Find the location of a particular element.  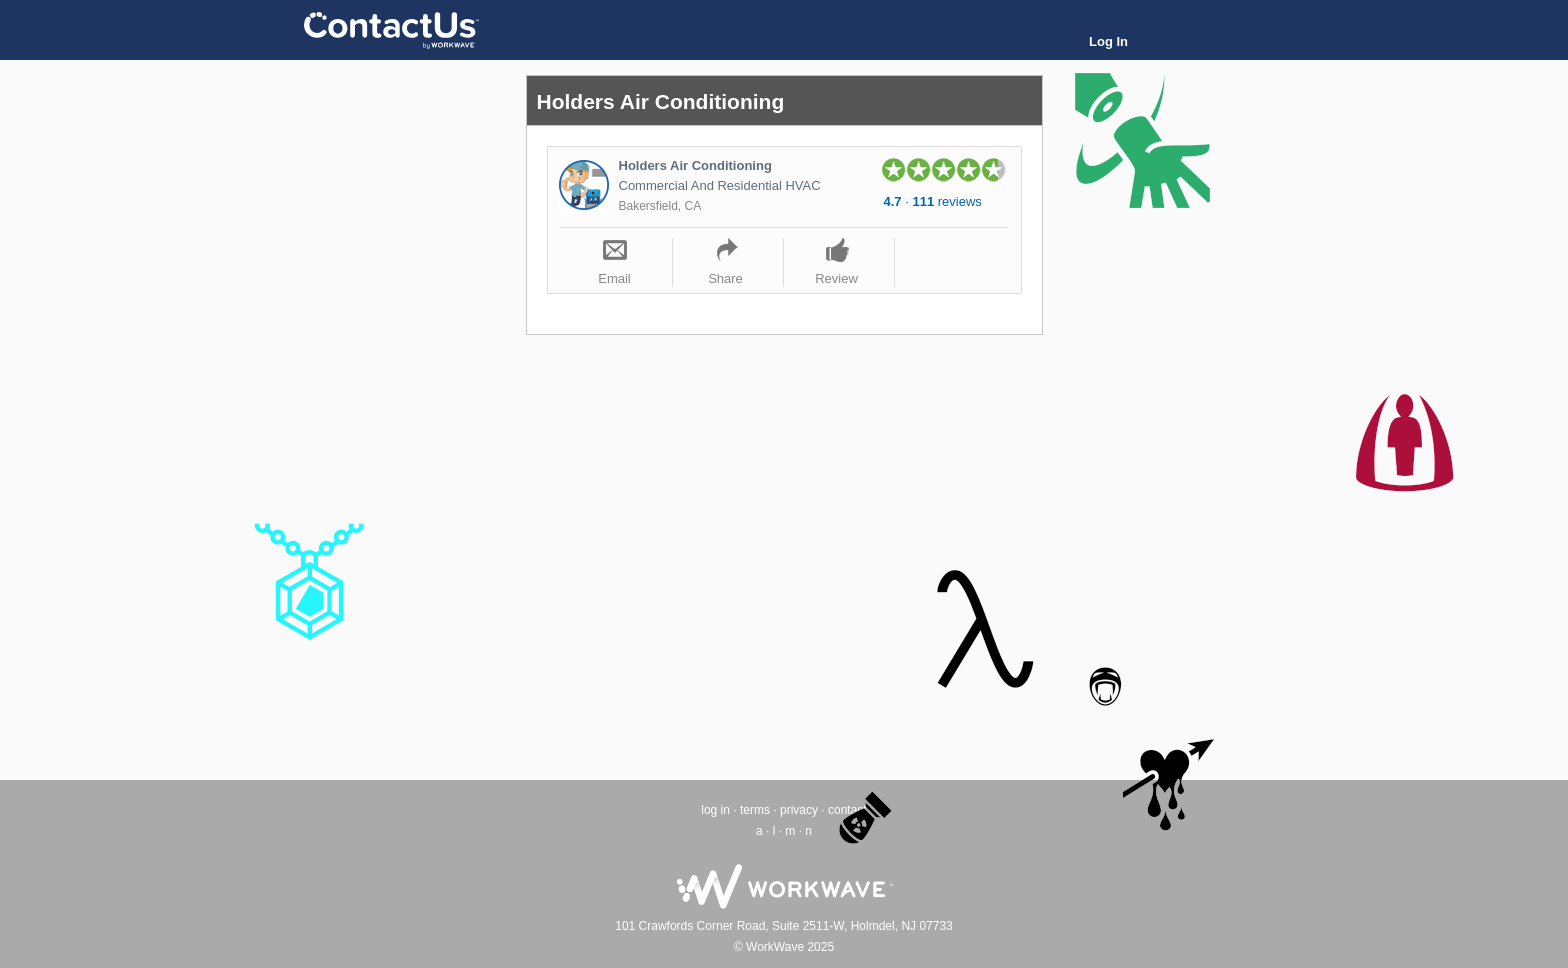

indicates amputation or limb loss in a medical game context is located at coordinates (1142, 140).